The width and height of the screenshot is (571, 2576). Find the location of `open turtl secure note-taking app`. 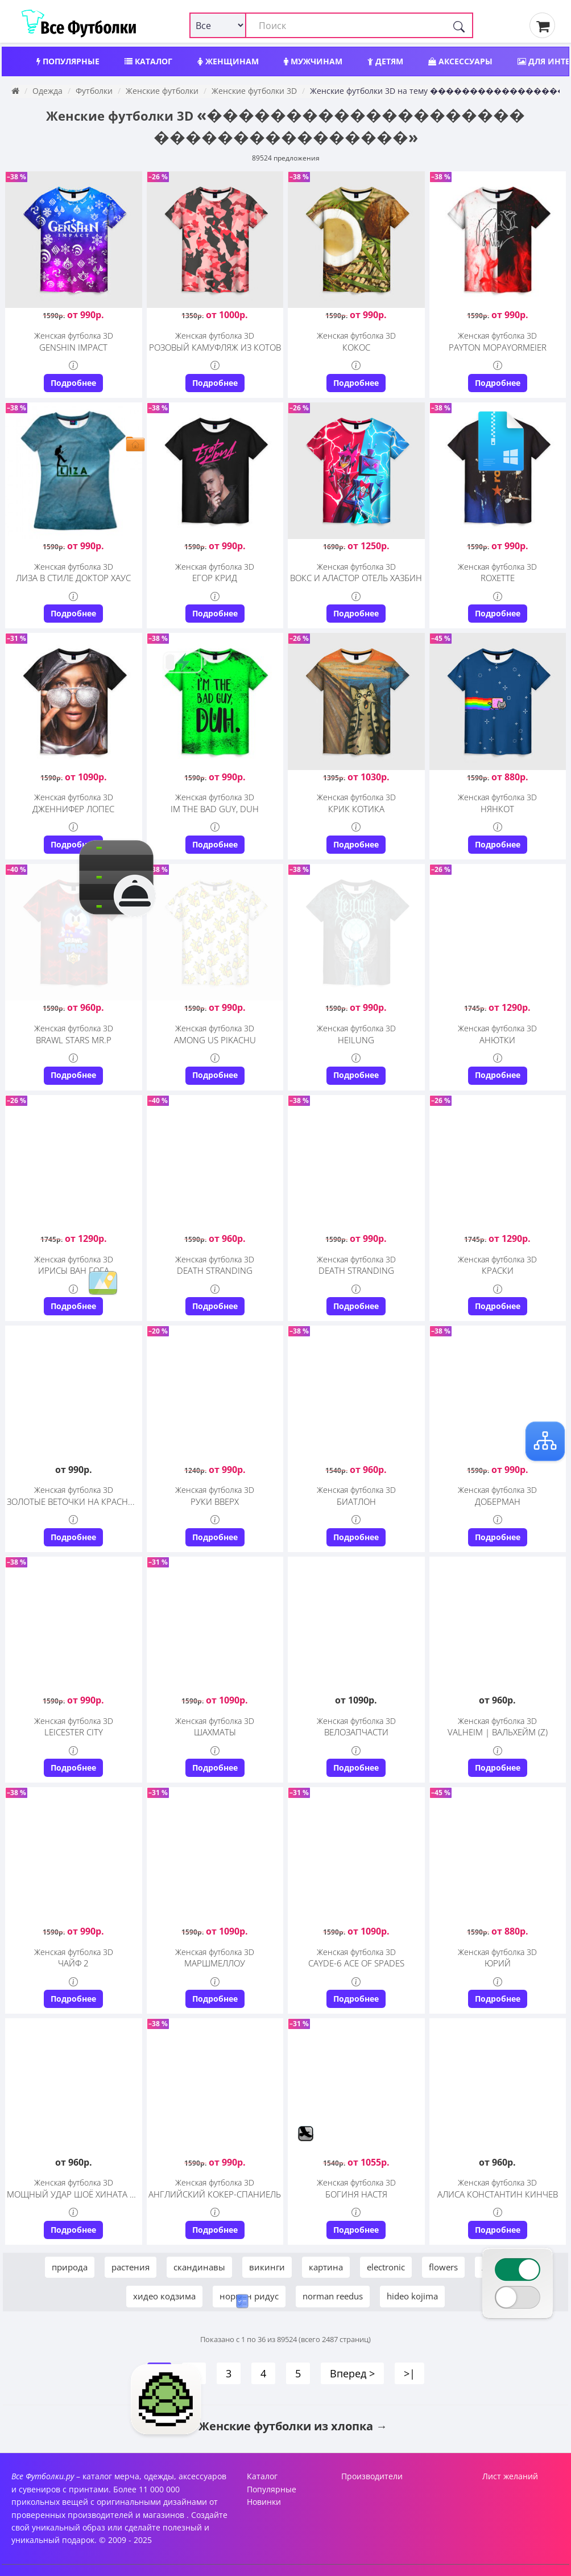

open turtl secure note-taking app is located at coordinates (165, 2399).